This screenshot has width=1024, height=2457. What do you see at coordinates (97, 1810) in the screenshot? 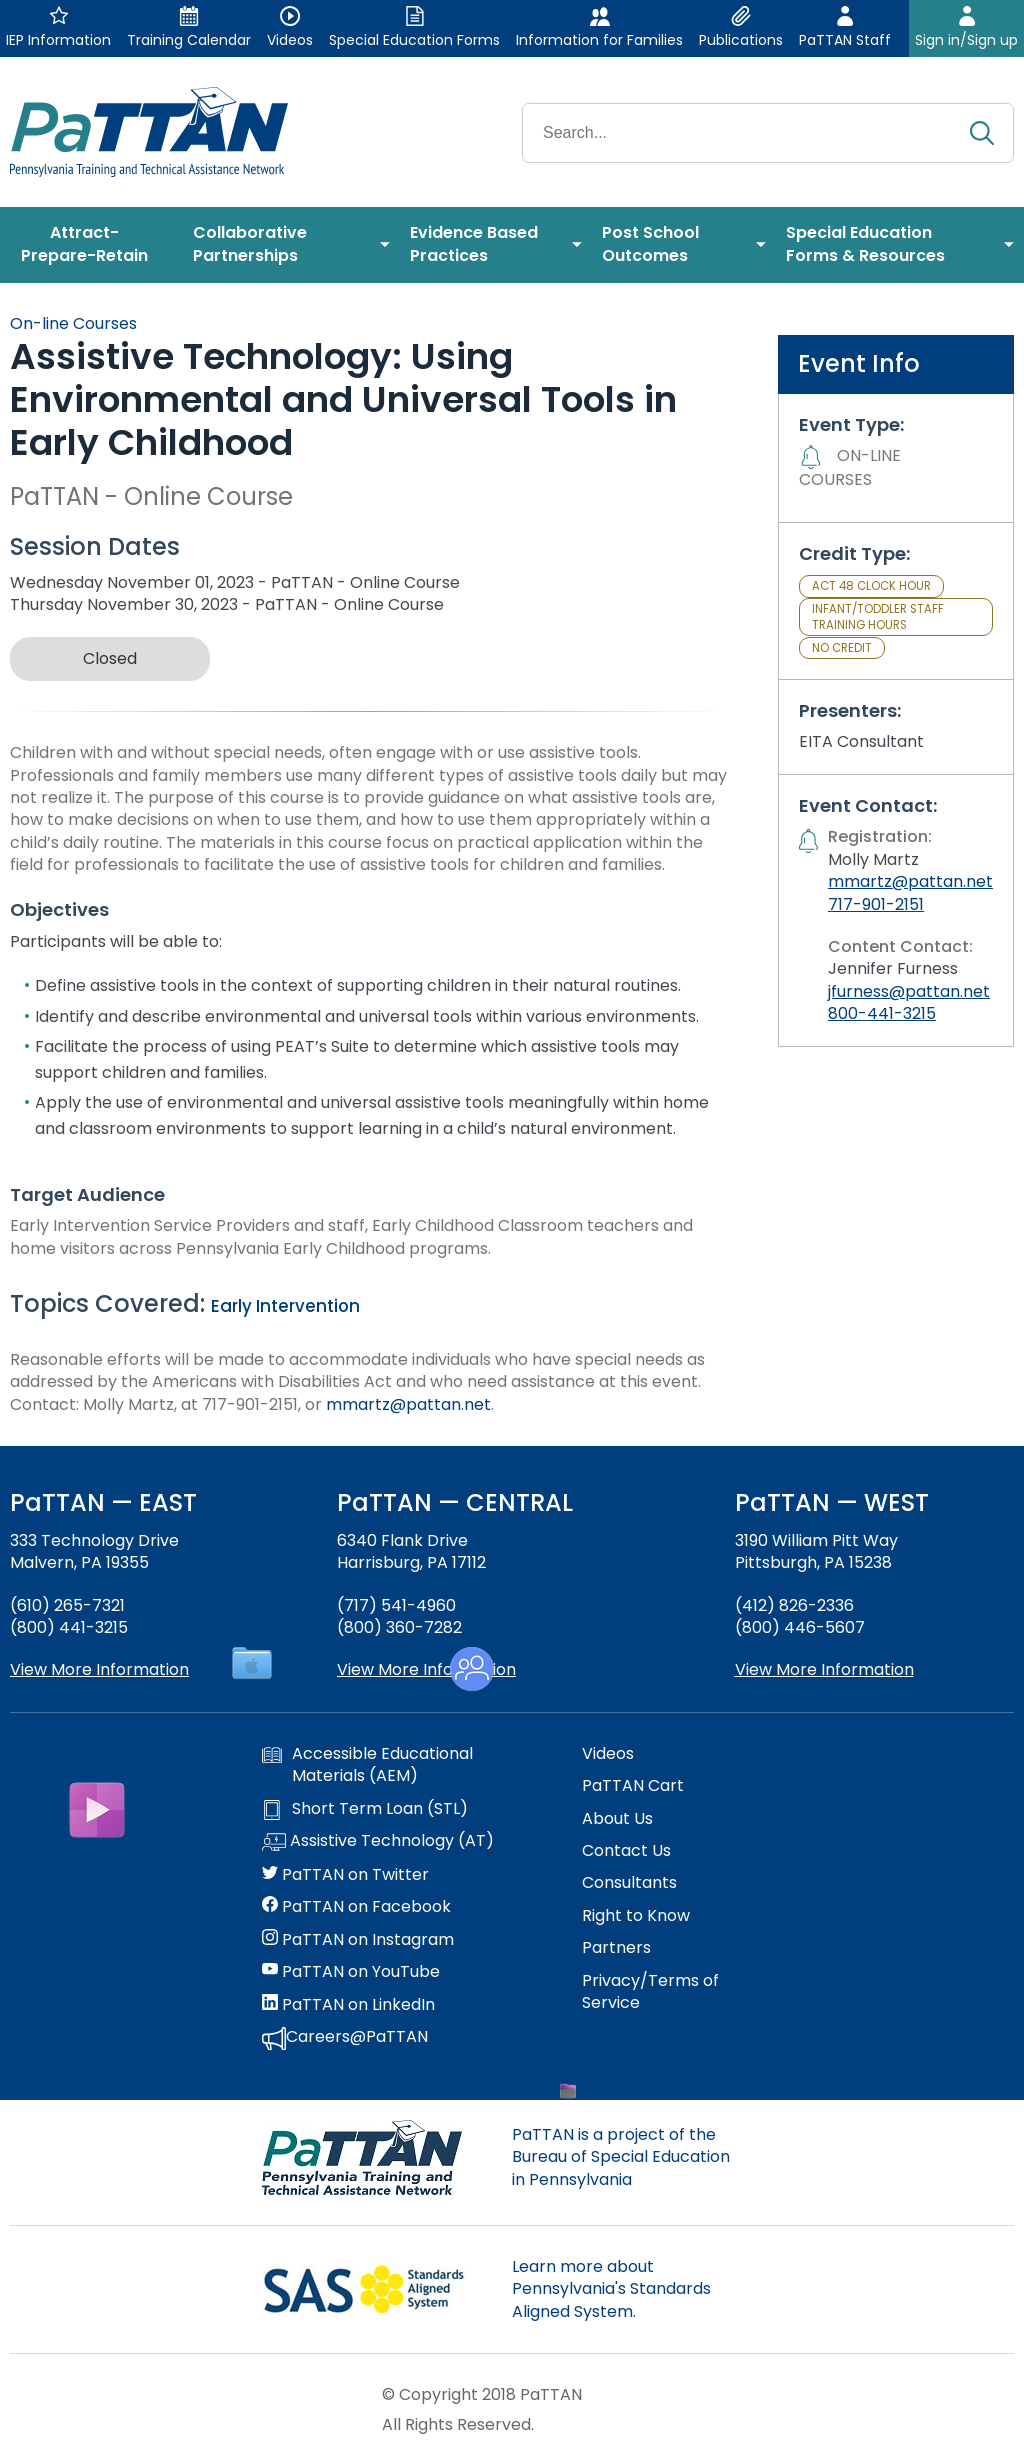
I see `access audio and video codec settings` at bounding box center [97, 1810].